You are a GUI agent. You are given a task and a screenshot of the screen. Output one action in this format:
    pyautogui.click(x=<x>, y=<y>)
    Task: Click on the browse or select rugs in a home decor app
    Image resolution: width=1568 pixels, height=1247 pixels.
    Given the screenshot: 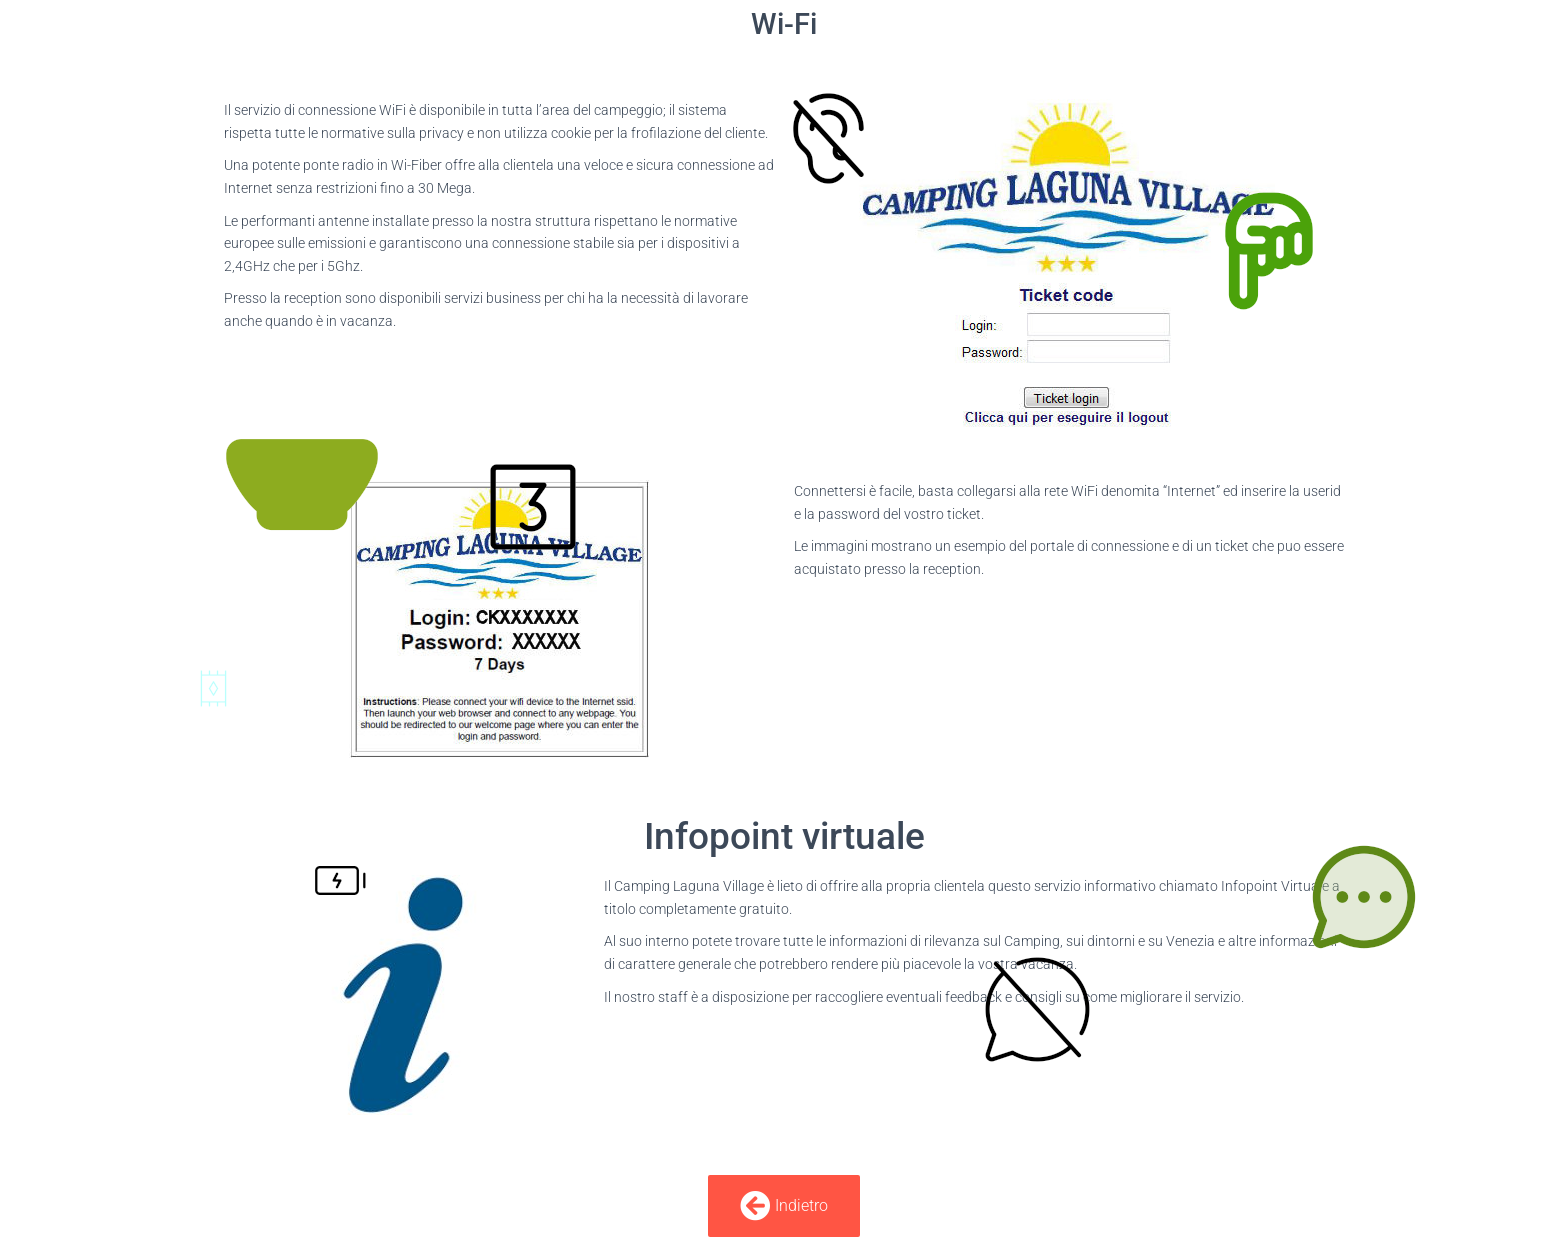 What is the action you would take?
    pyautogui.click(x=213, y=688)
    